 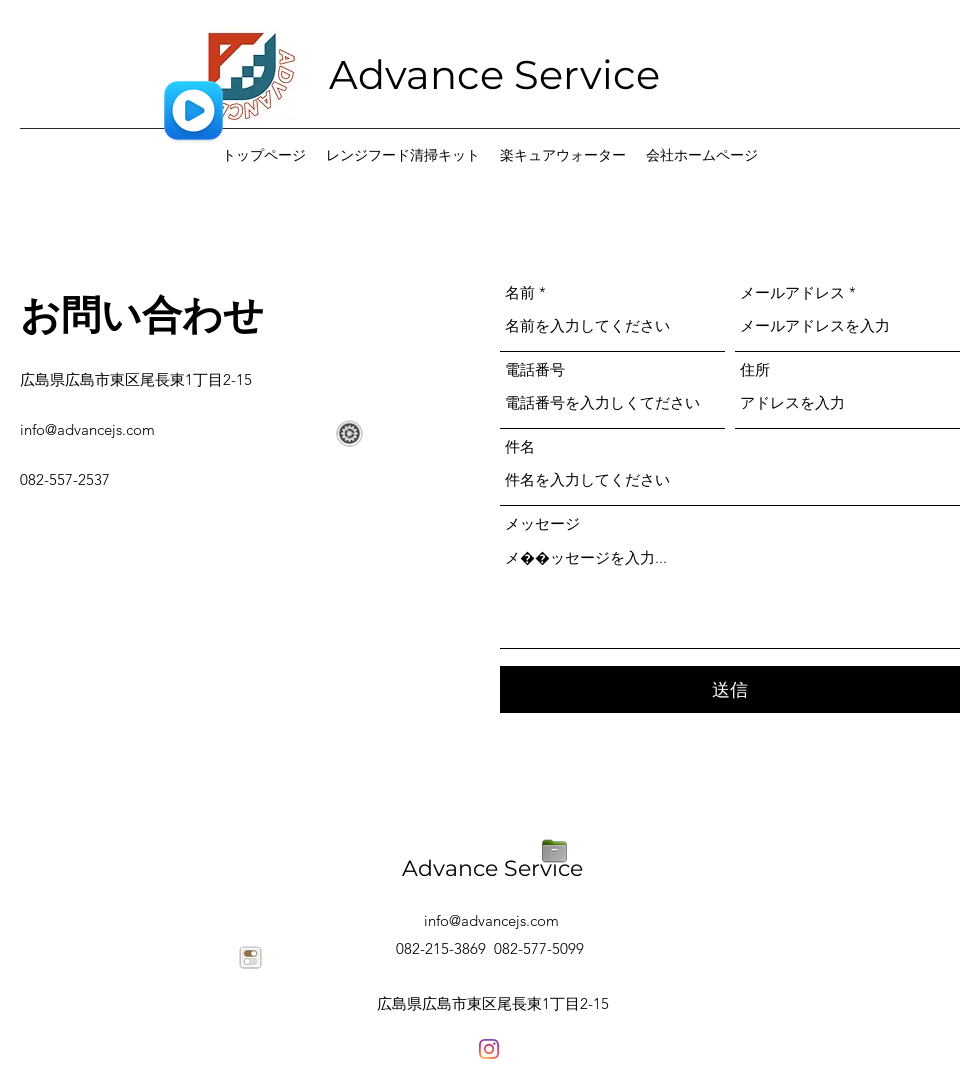 I want to click on open amberol music player, so click(x=193, y=110).